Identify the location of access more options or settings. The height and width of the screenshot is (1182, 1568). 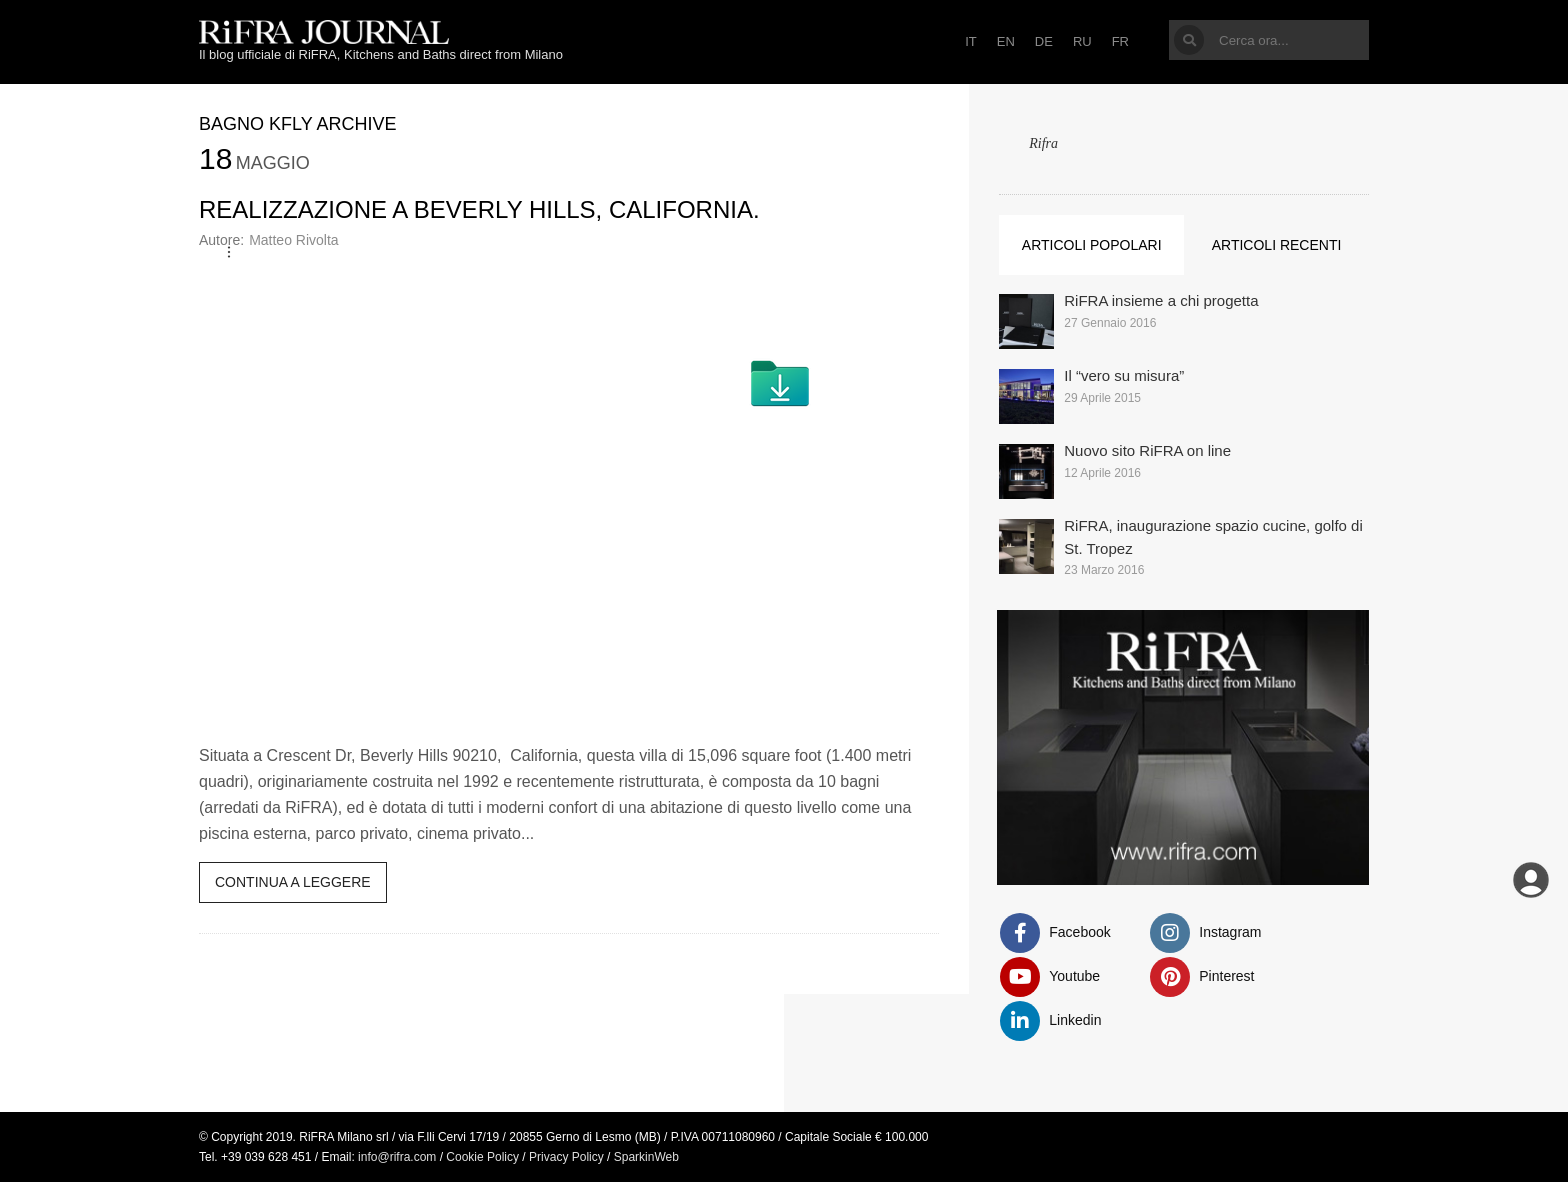
(229, 252).